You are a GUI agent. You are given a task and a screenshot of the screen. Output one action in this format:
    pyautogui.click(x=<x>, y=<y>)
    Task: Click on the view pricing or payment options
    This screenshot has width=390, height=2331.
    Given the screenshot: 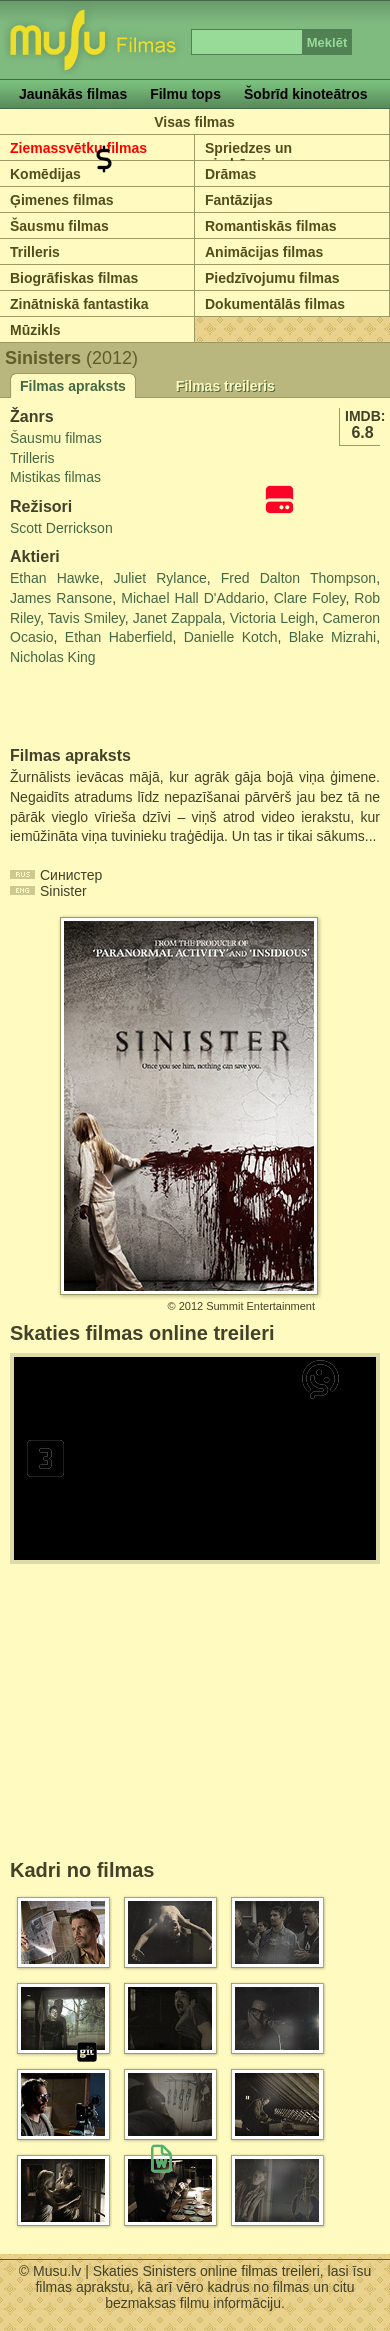 What is the action you would take?
    pyautogui.click(x=104, y=159)
    